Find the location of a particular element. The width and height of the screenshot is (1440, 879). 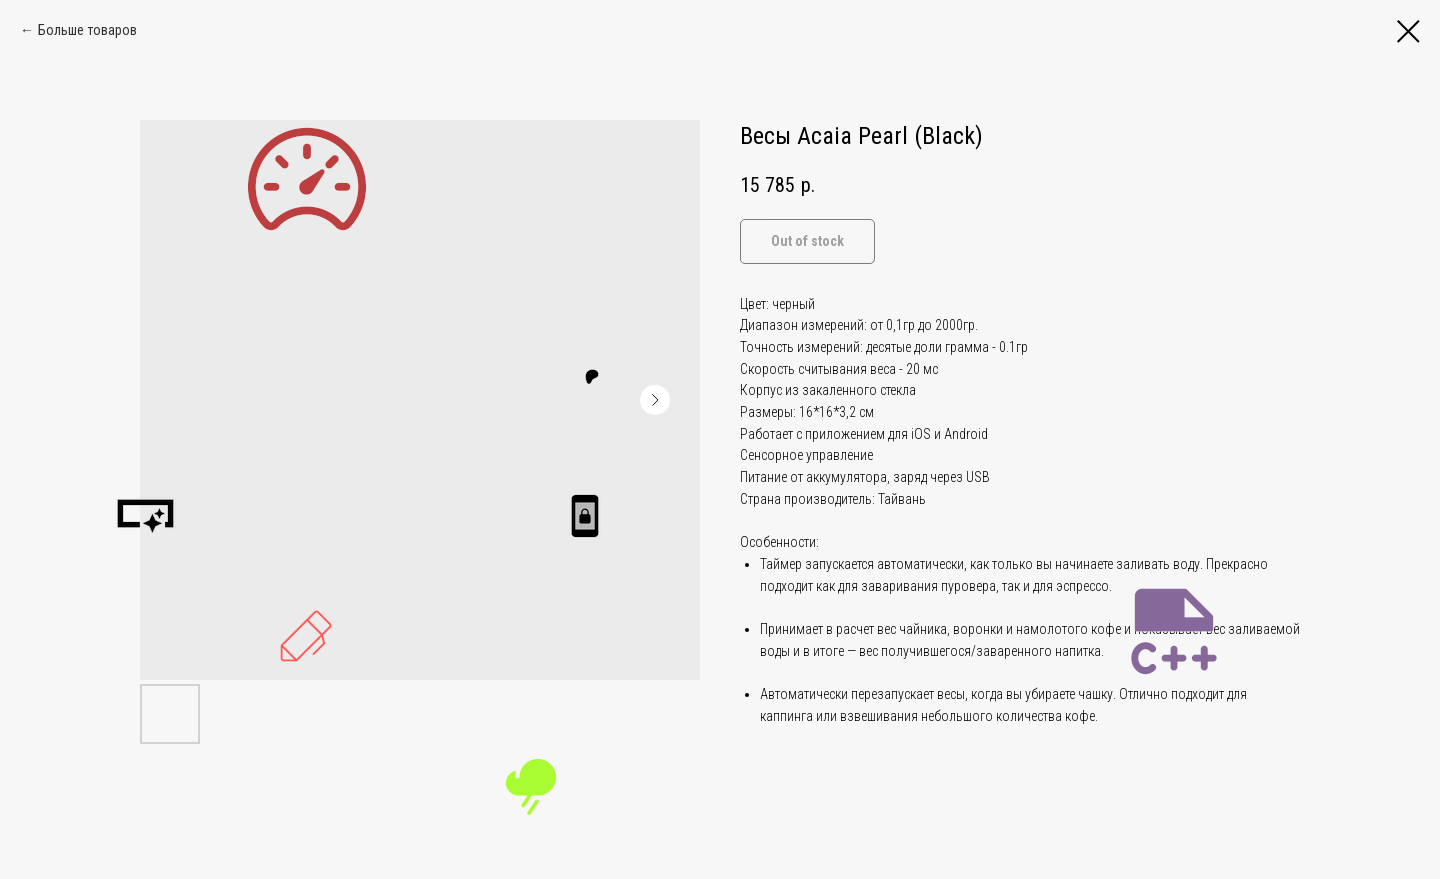

add a smart action or AI-powered button is located at coordinates (145, 513).